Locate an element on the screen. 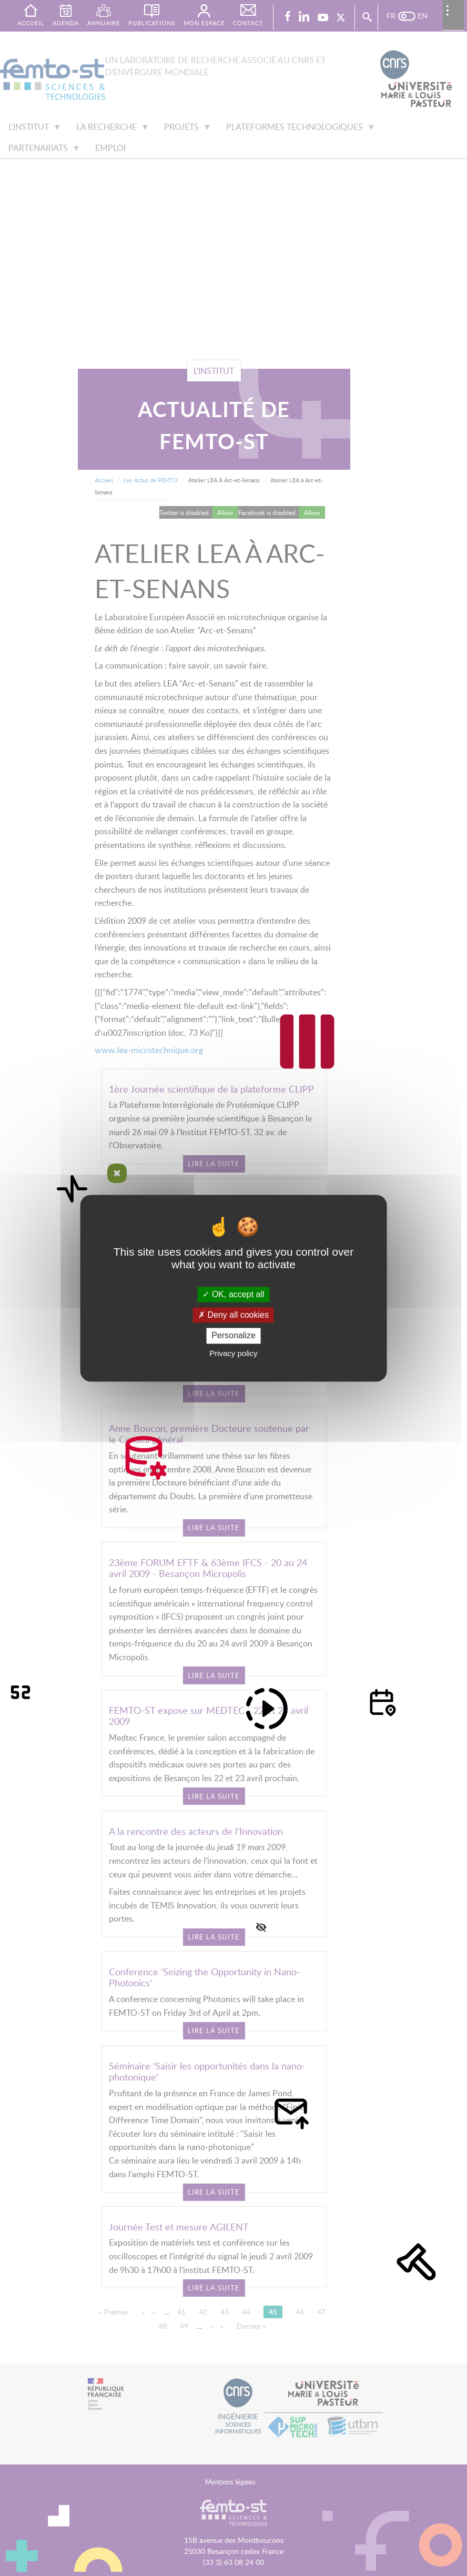  close or dismiss a modal window is located at coordinates (117, 1173).